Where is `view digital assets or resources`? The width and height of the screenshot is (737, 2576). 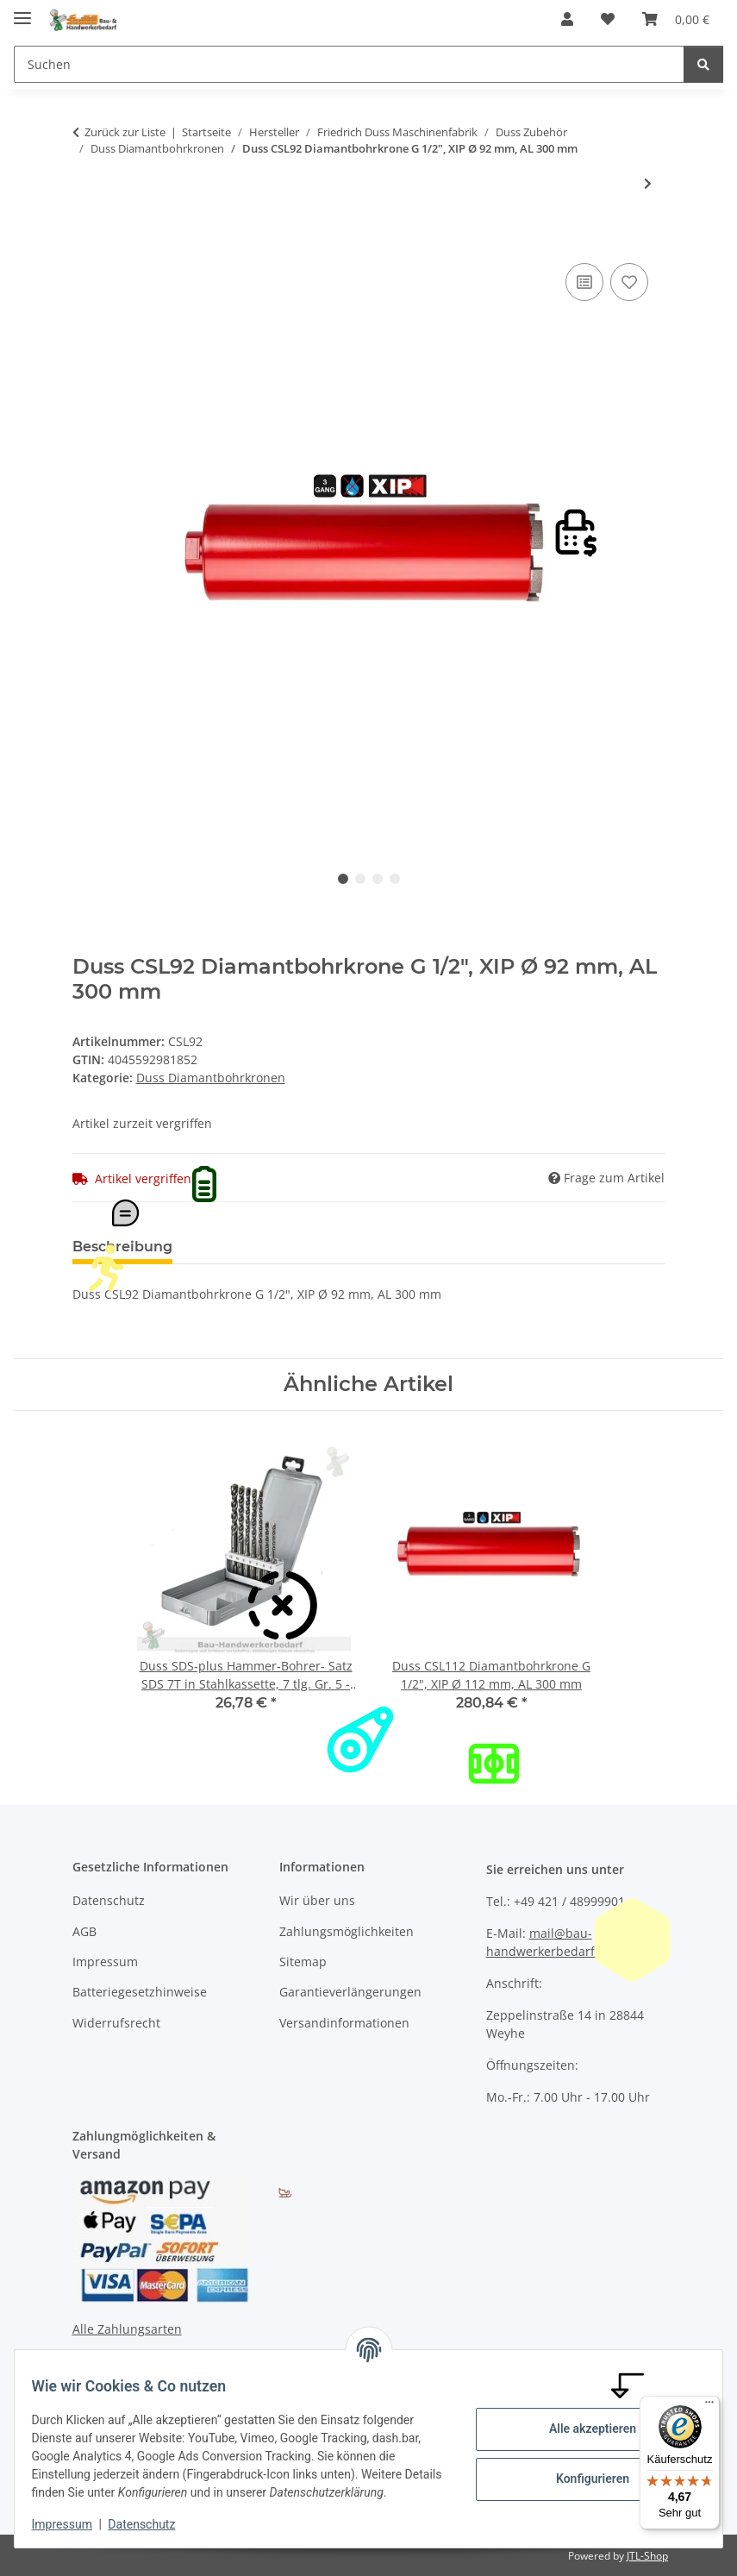 view digital assets or resources is located at coordinates (360, 1739).